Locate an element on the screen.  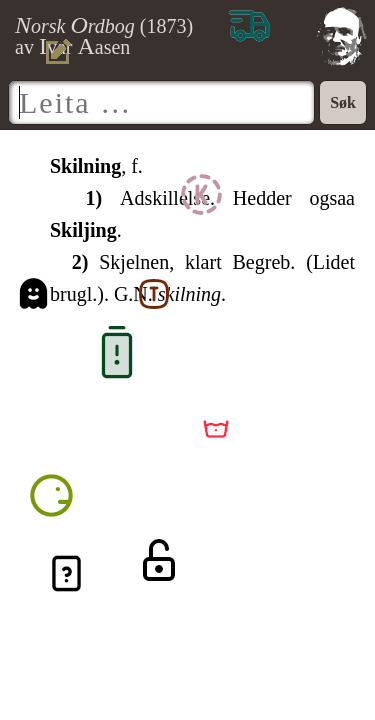
unknown or unrecognized device detected is located at coordinates (66, 573).